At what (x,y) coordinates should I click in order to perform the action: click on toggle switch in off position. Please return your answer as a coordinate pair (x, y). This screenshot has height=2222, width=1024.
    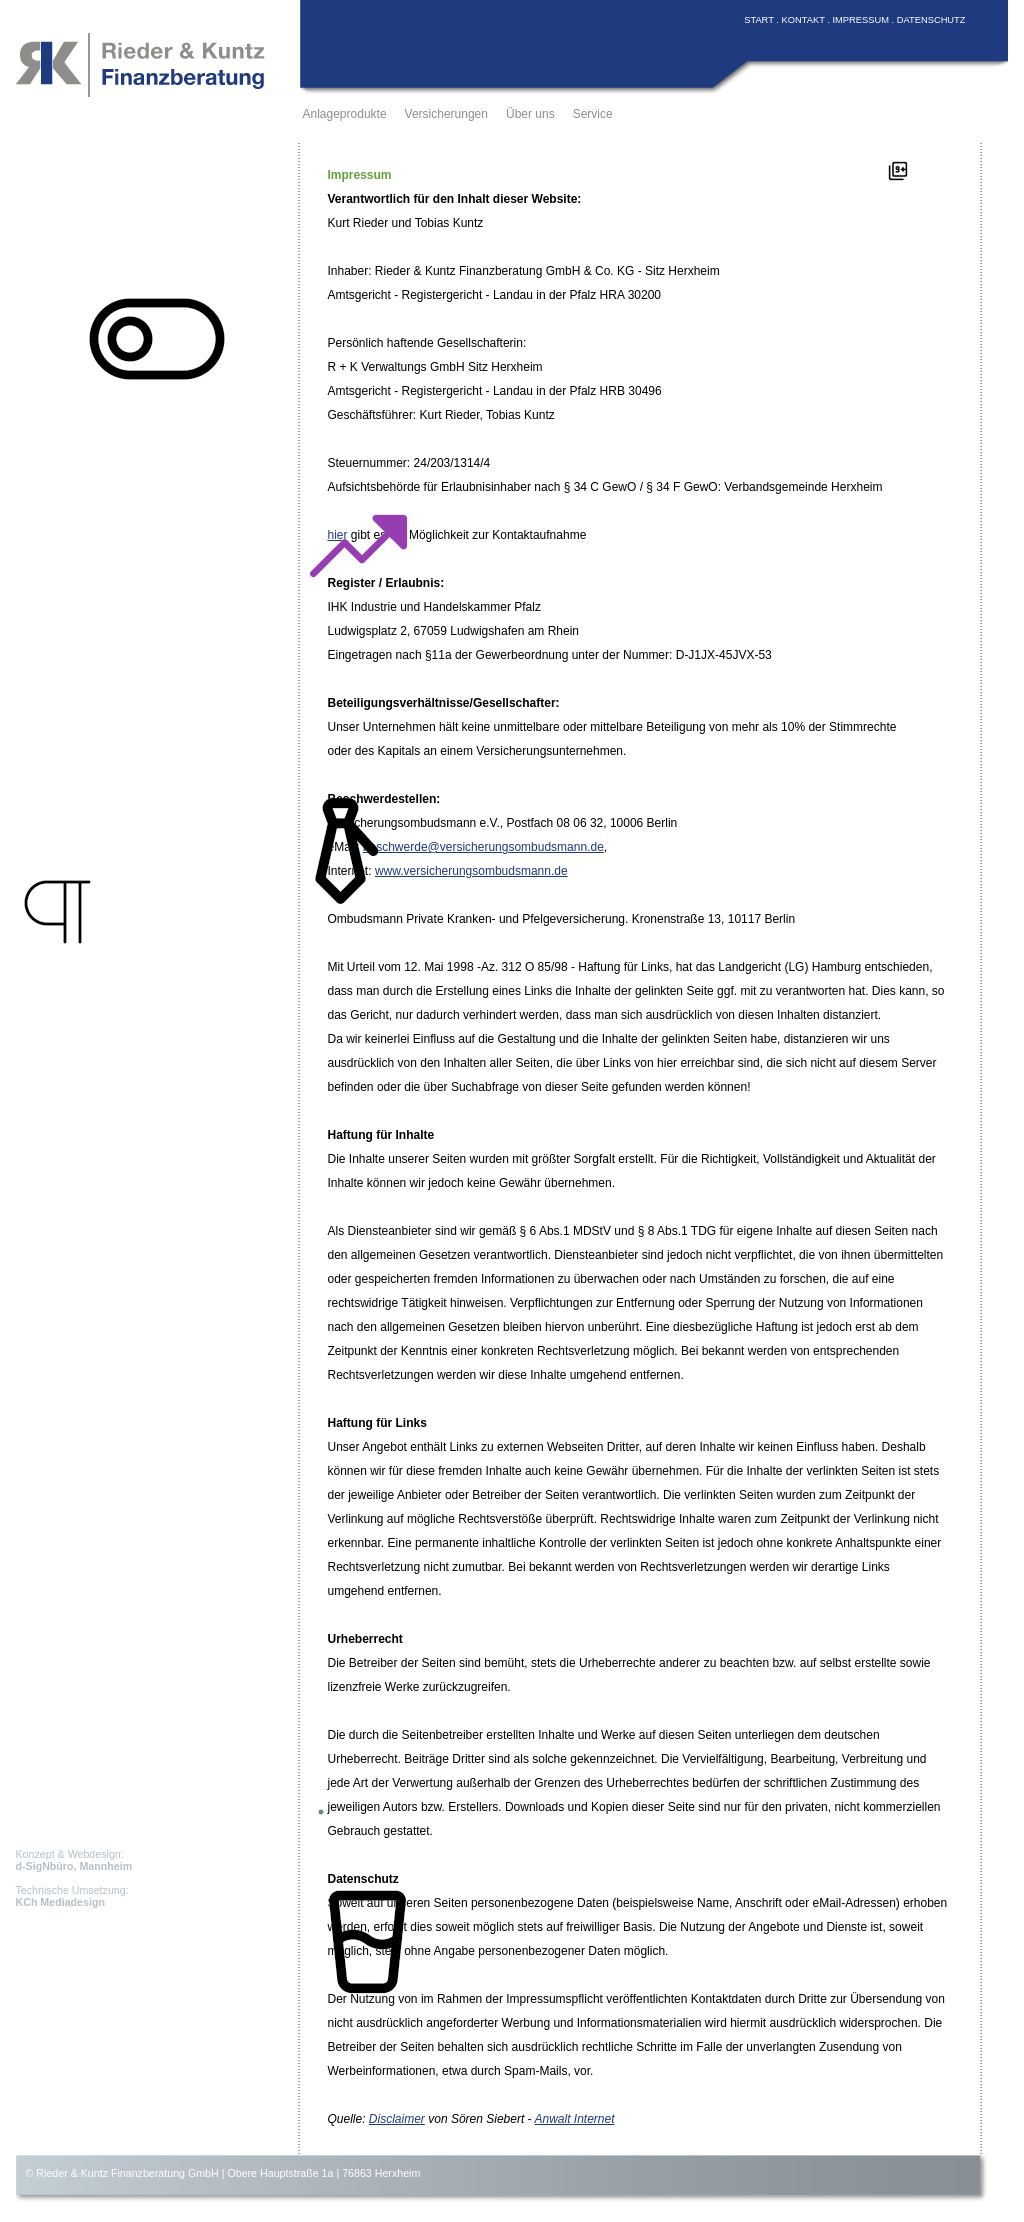
    Looking at the image, I should click on (157, 339).